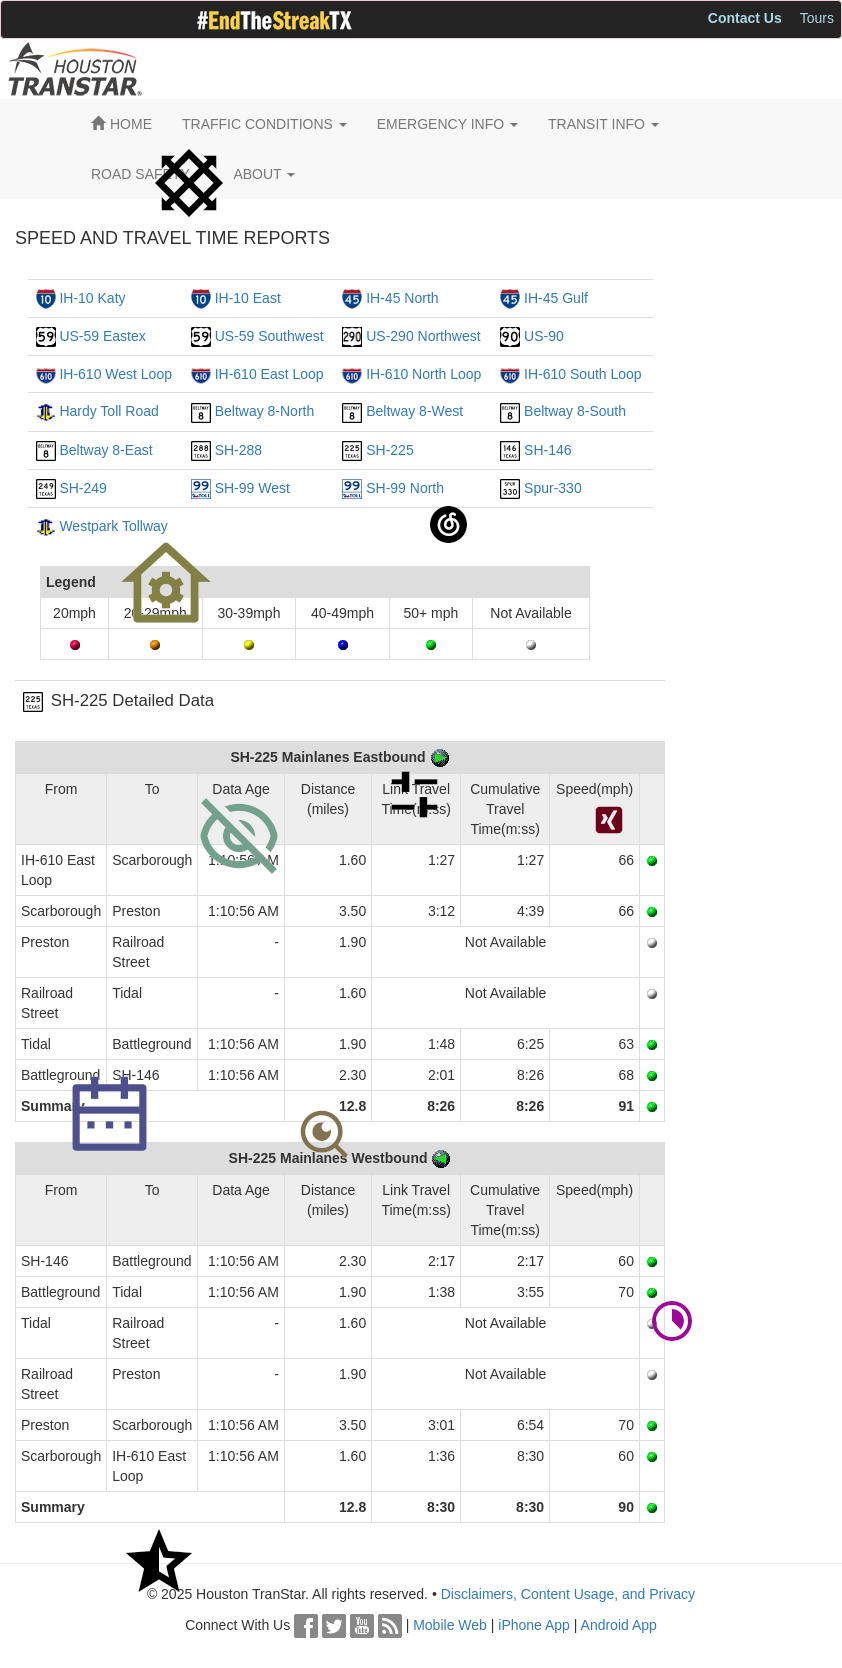 The image size is (842, 1668). What do you see at coordinates (448, 524) in the screenshot?
I see `open netease cloud music app` at bounding box center [448, 524].